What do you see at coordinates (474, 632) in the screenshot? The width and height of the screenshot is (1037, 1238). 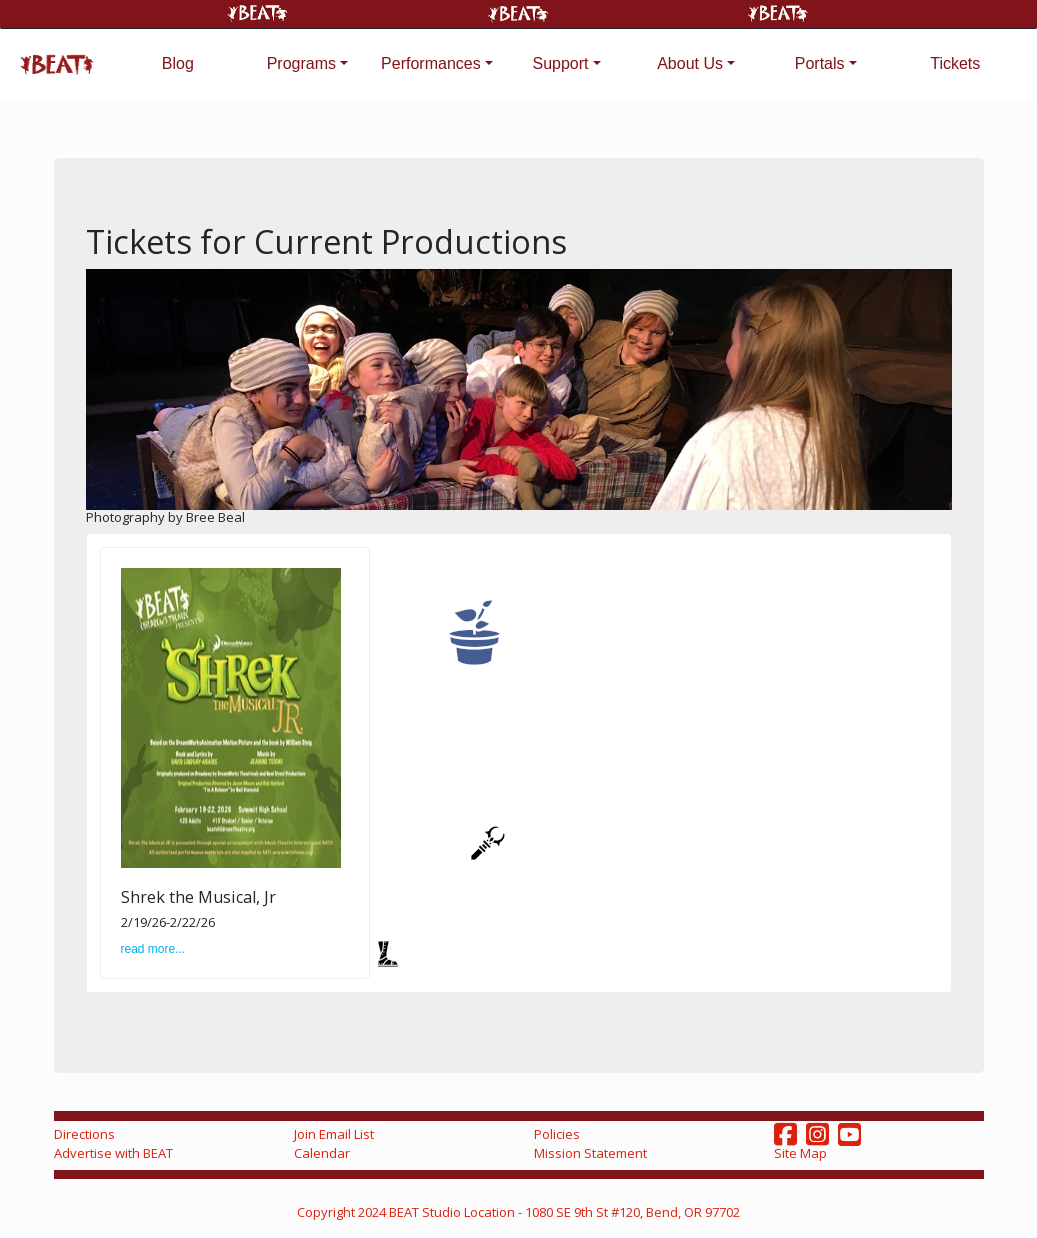 I see `start a new project or initiative` at bounding box center [474, 632].